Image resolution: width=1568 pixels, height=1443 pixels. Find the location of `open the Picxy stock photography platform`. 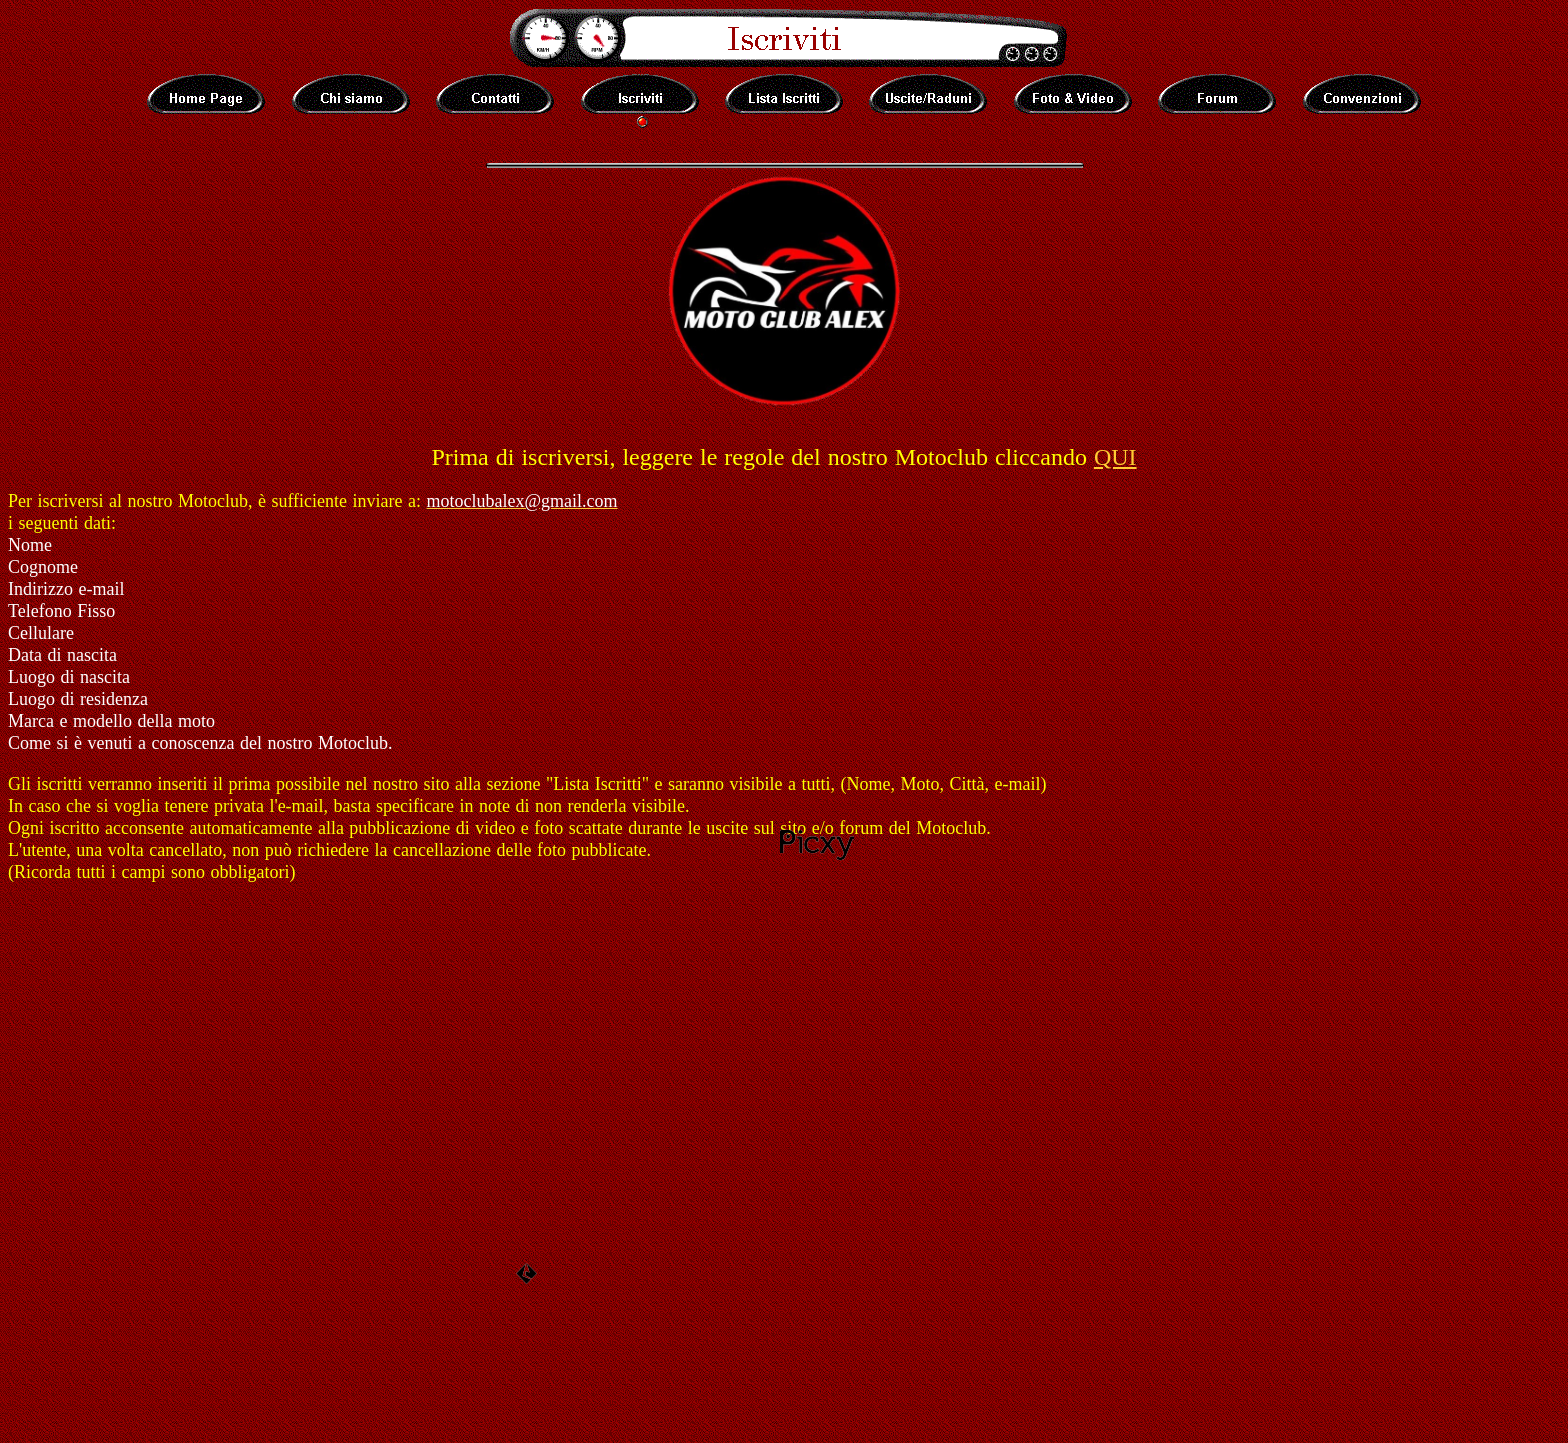

open the Picxy stock photography platform is located at coordinates (817, 845).